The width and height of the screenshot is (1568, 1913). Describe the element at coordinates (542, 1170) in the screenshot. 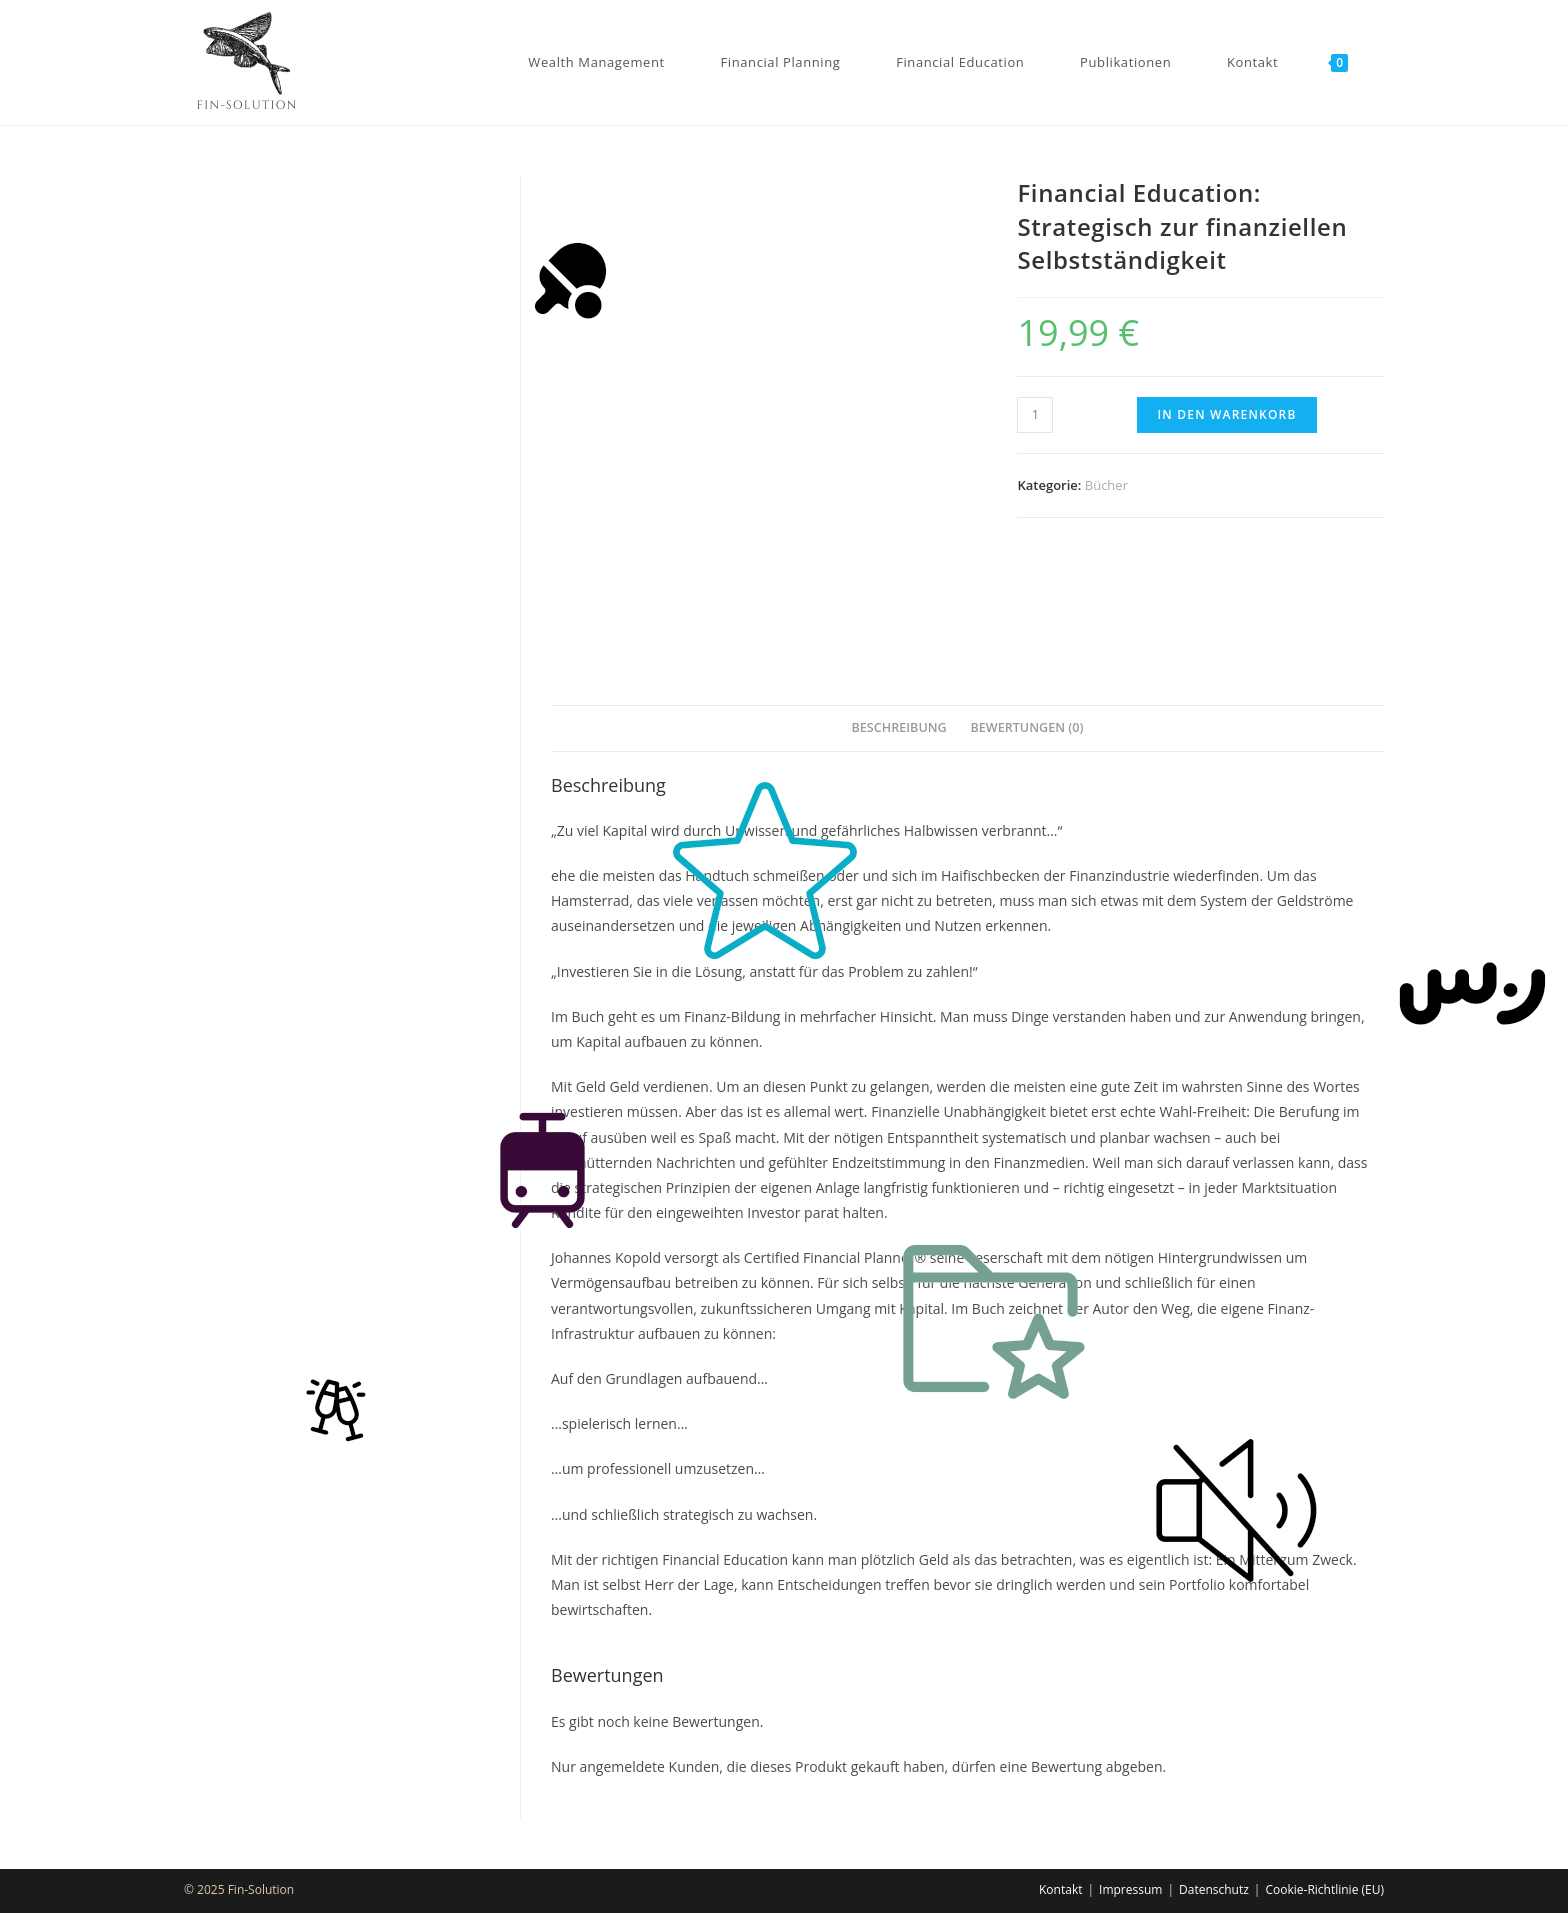

I see `access tram or streetcar transit options` at that location.